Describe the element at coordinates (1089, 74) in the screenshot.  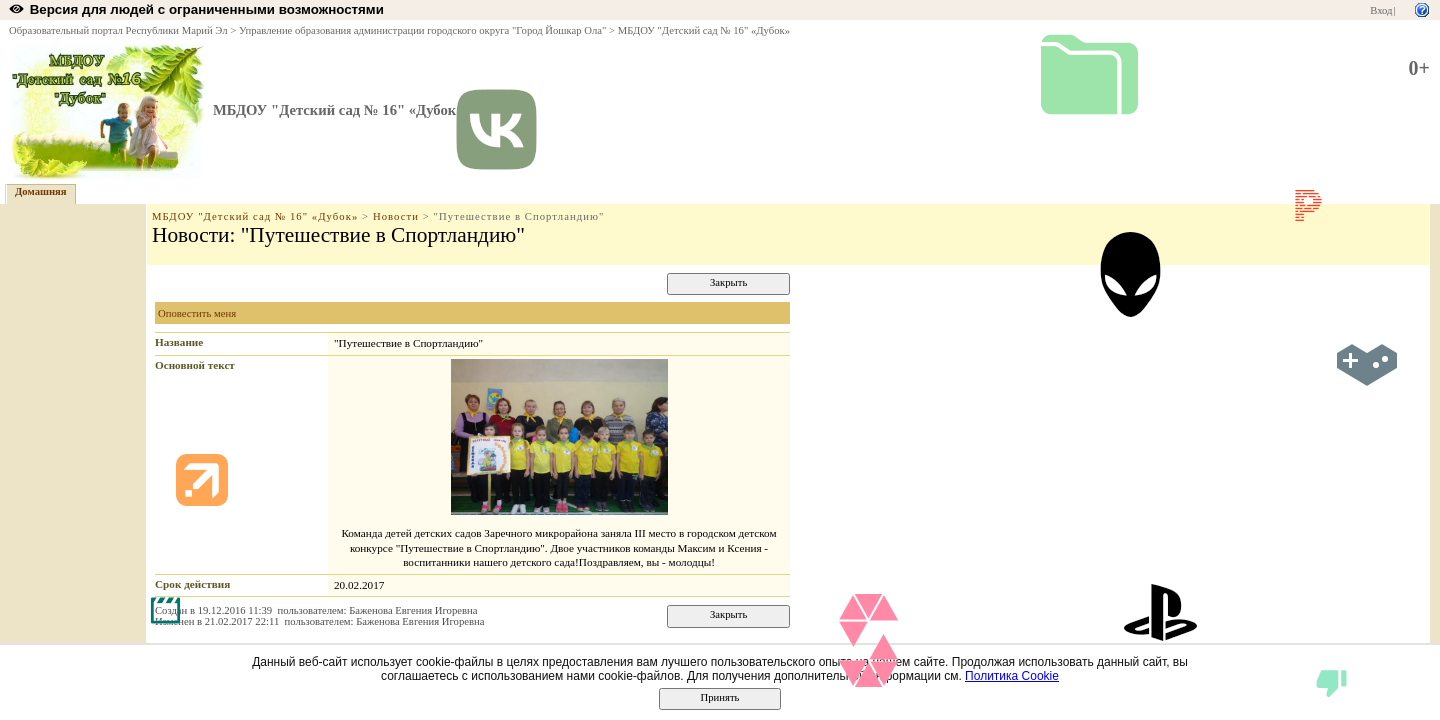
I see `open proton drive cloud storage` at that location.